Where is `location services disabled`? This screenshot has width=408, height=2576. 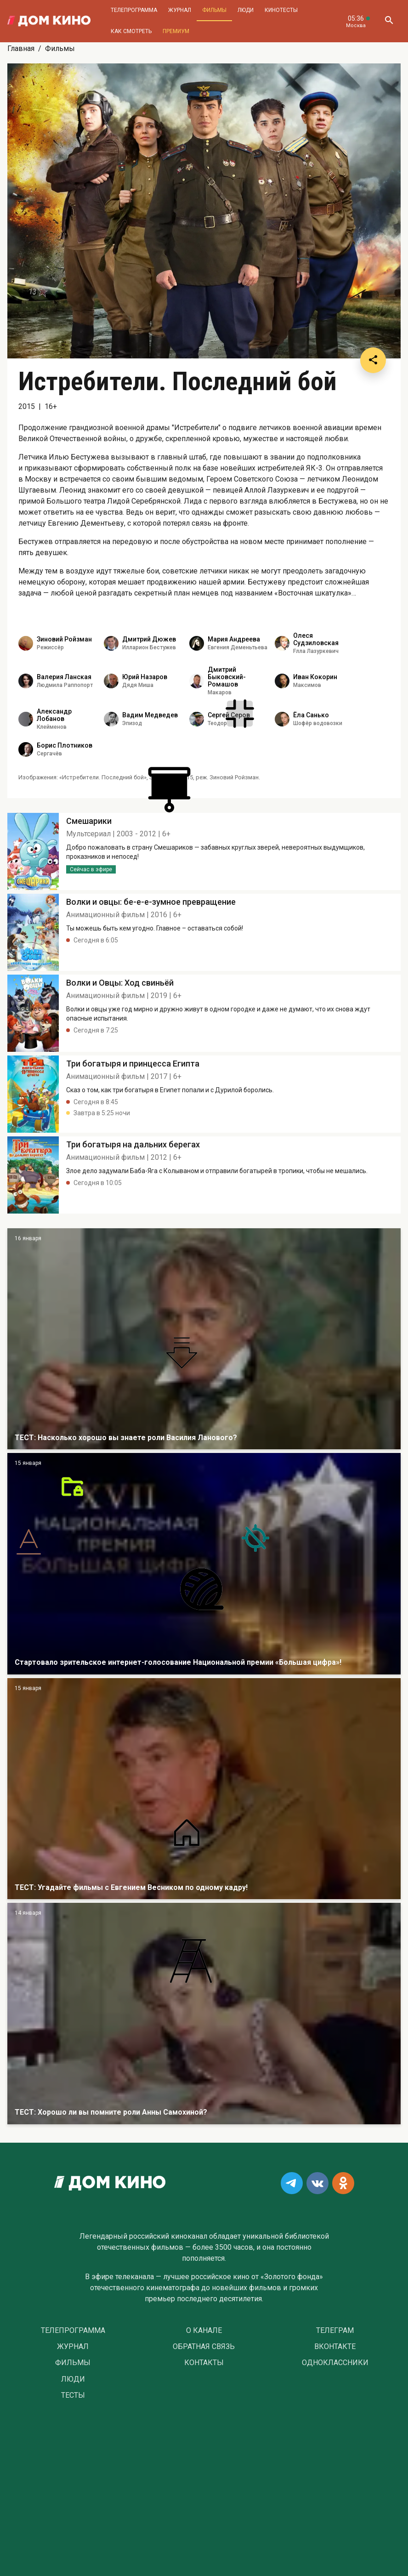
location services disabled is located at coordinates (255, 1538).